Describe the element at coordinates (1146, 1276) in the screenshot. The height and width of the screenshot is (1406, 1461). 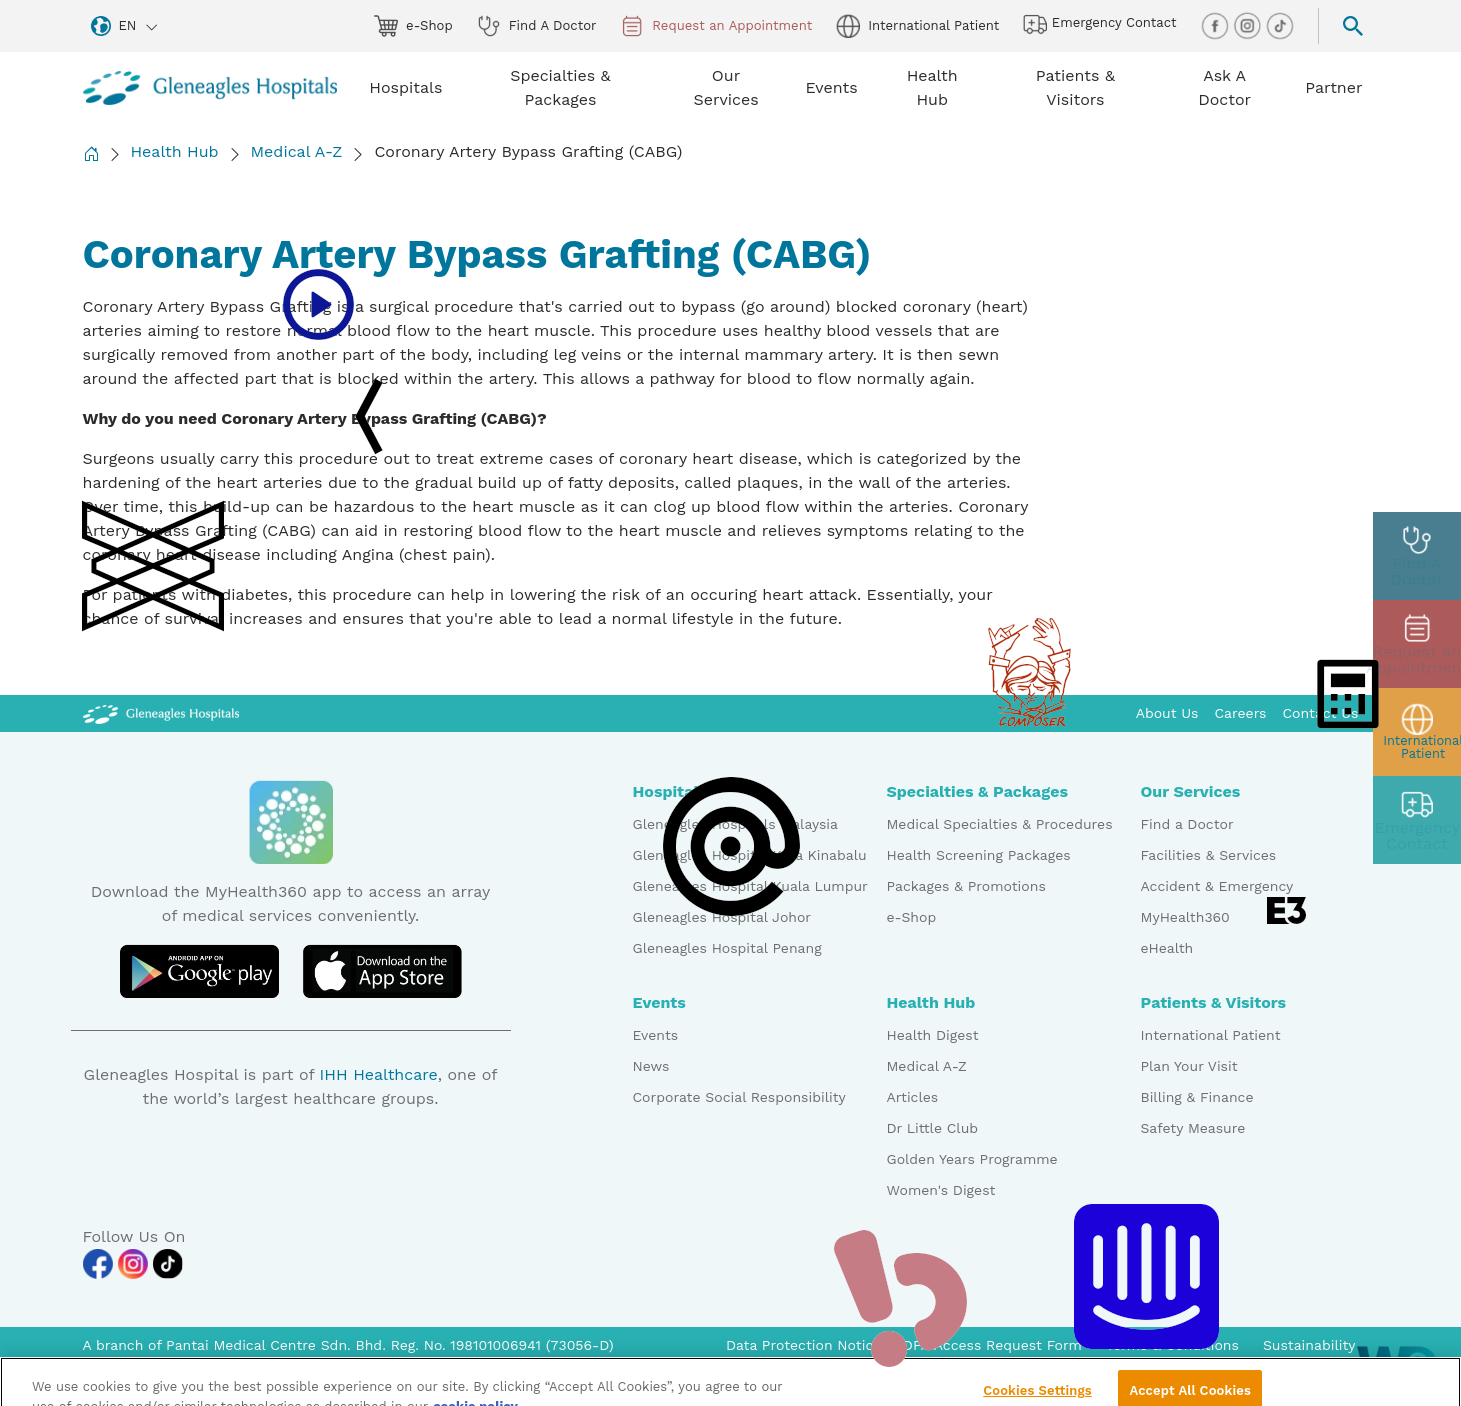
I see `open intercom chat support` at that location.